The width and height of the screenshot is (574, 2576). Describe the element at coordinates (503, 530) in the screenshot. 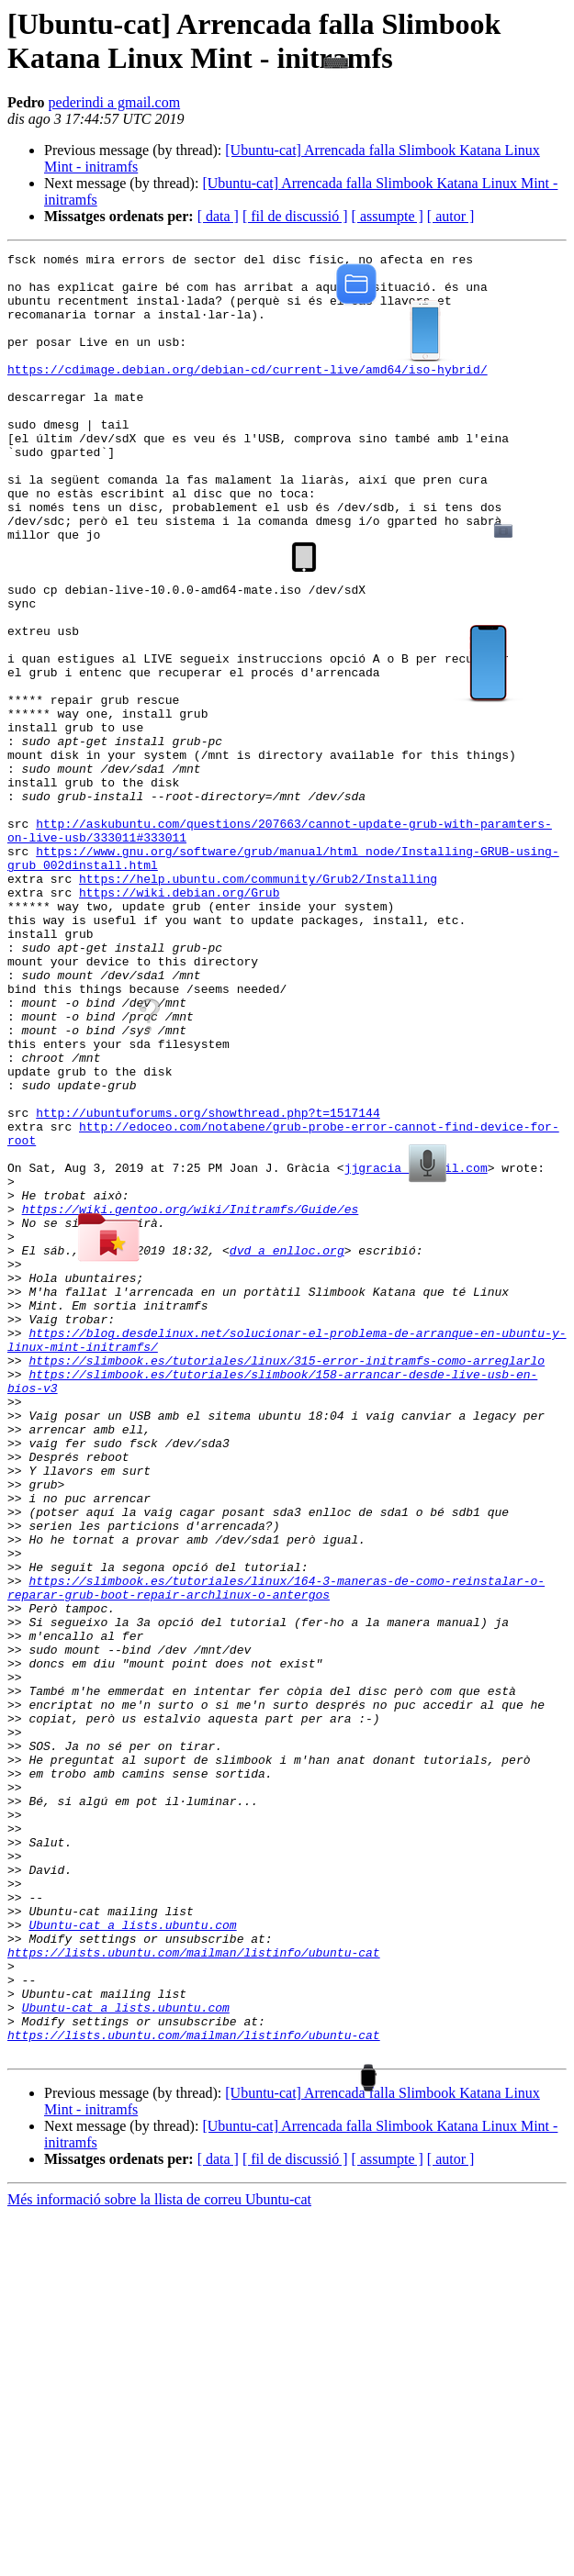

I see `open your videos folder` at that location.